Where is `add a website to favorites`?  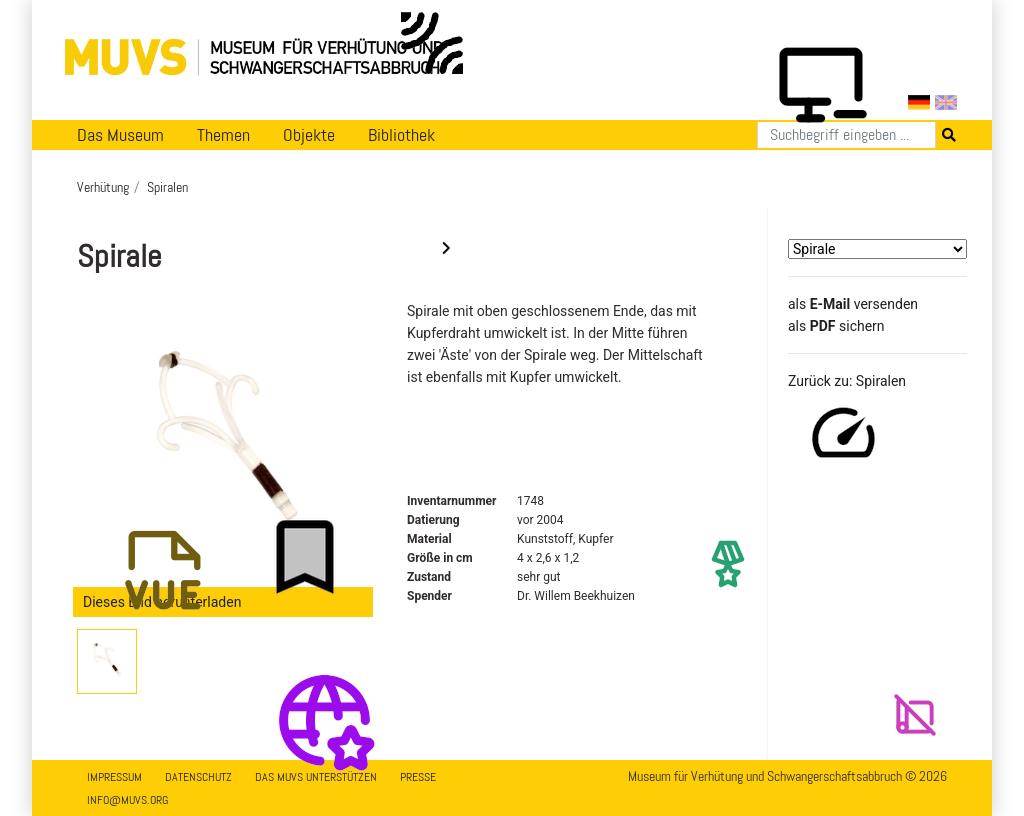
add a website to favorites is located at coordinates (324, 720).